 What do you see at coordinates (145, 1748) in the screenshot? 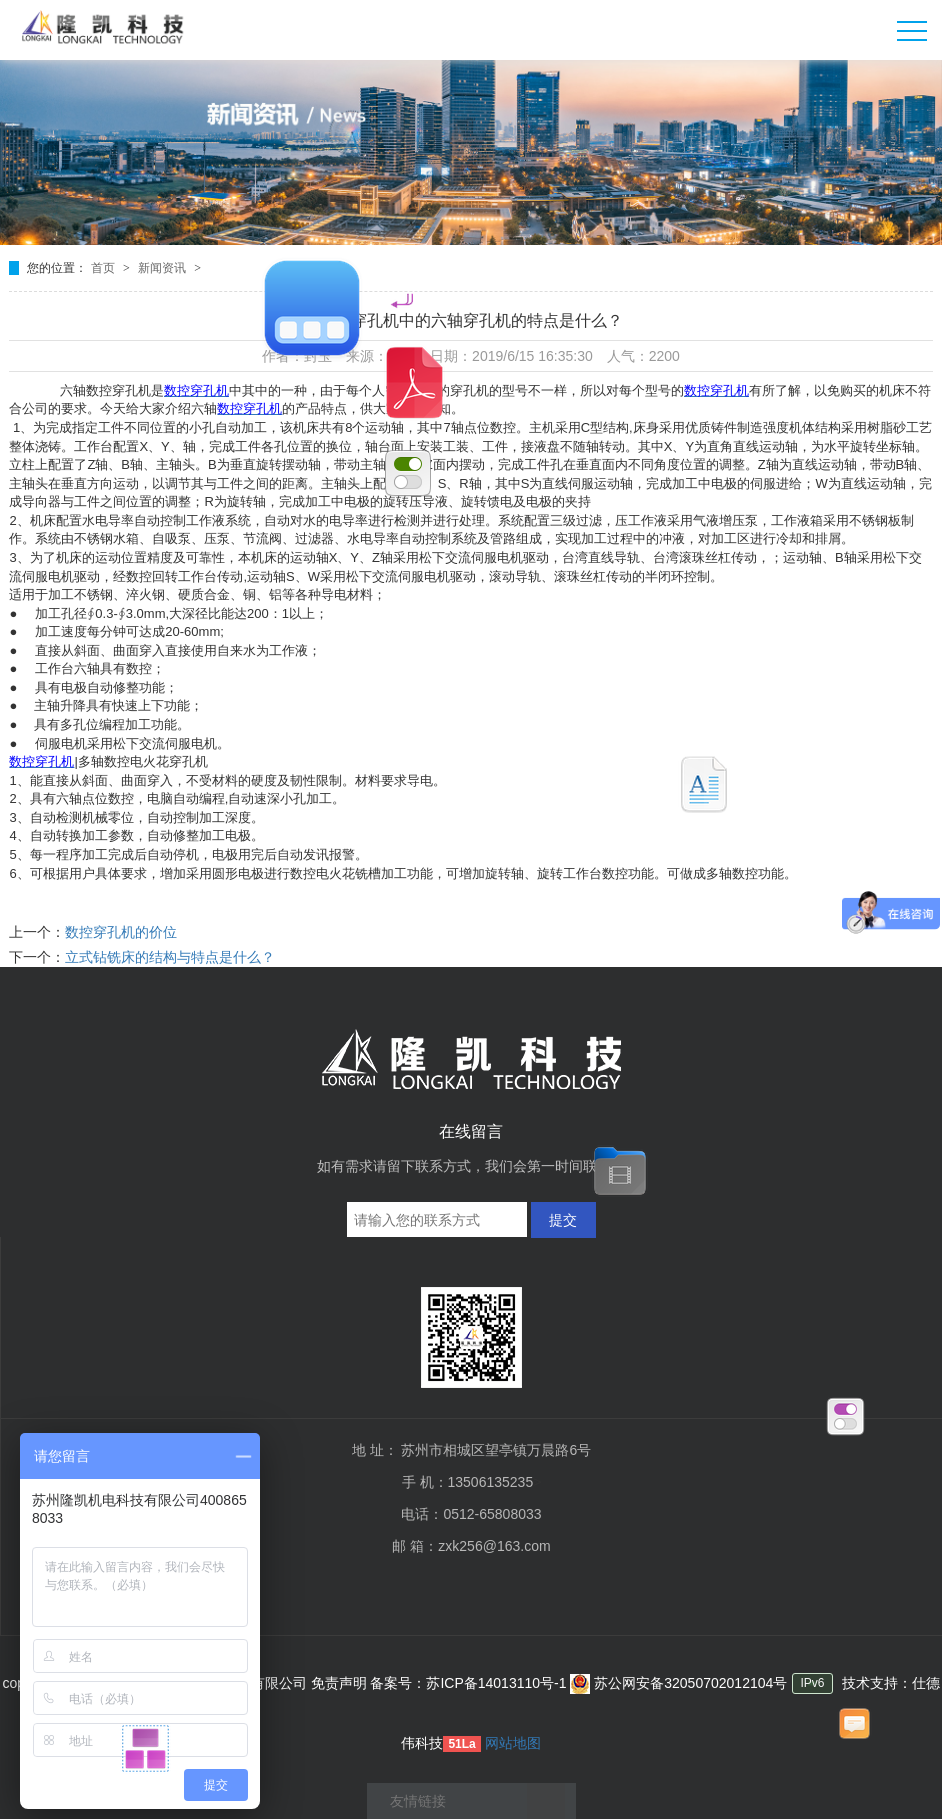
I see `select all items in the current view` at bounding box center [145, 1748].